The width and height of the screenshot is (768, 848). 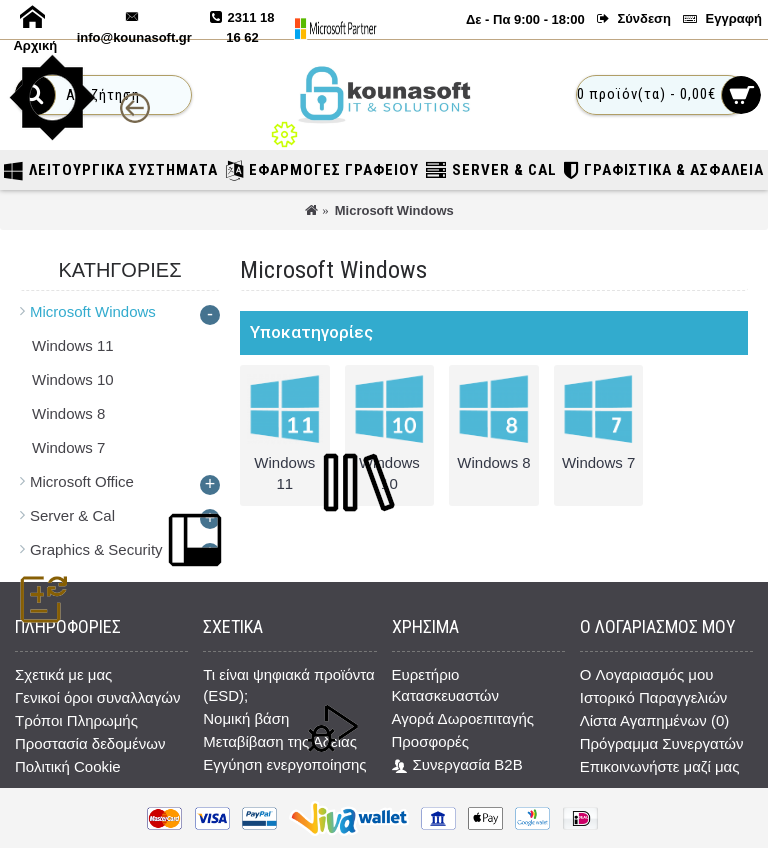 I want to click on go back to the previous page, so click(x=135, y=108).